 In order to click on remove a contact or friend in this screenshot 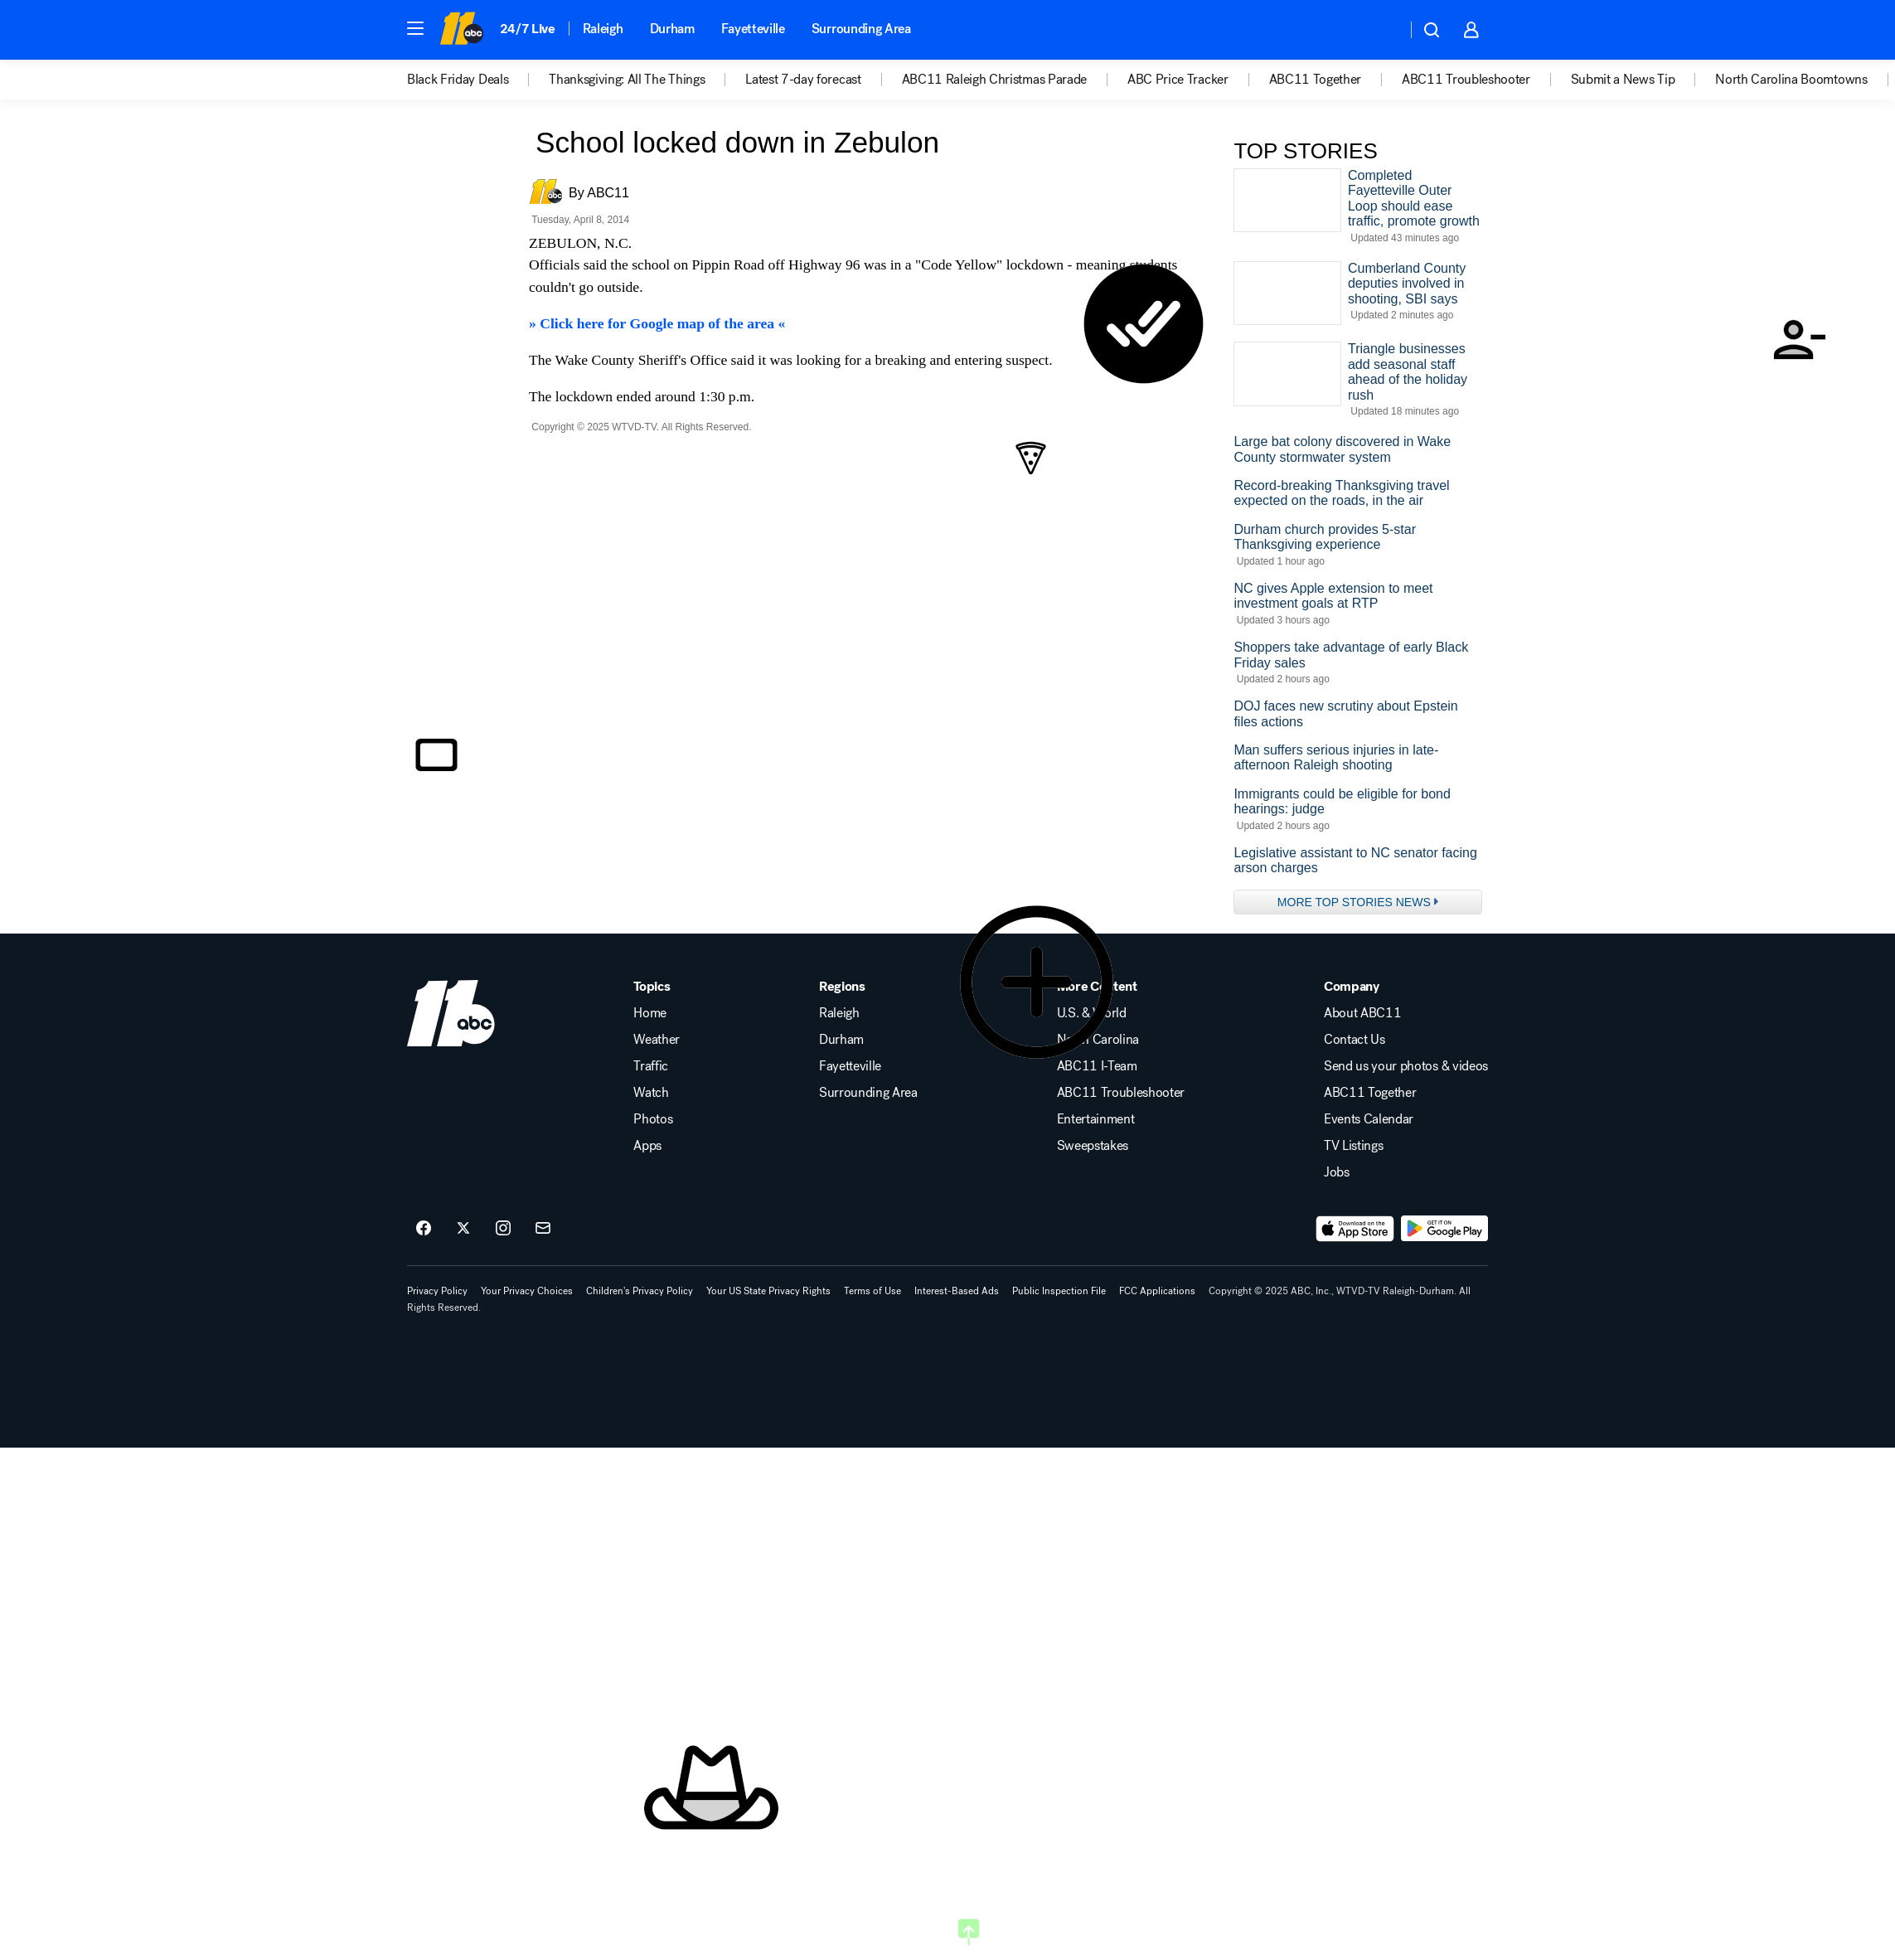, I will do `click(1798, 339)`.